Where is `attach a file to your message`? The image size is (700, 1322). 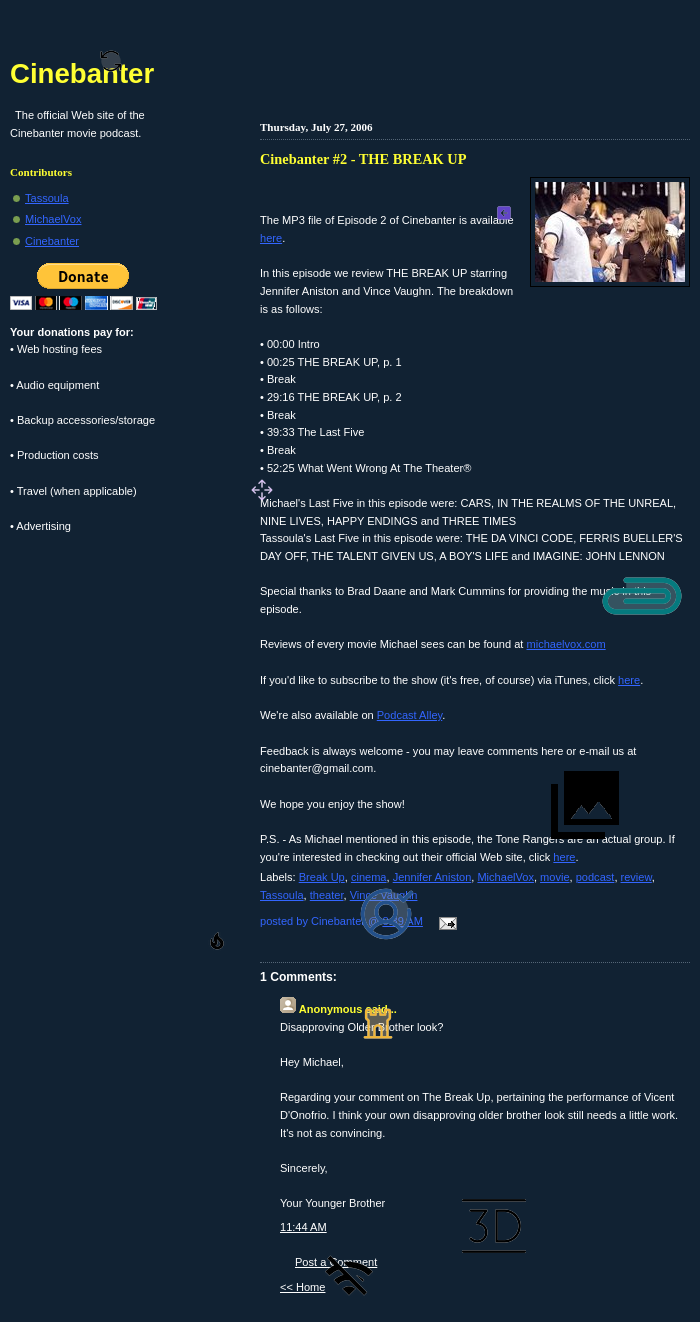
attach a file to your message is located at coordinates (642, 596).